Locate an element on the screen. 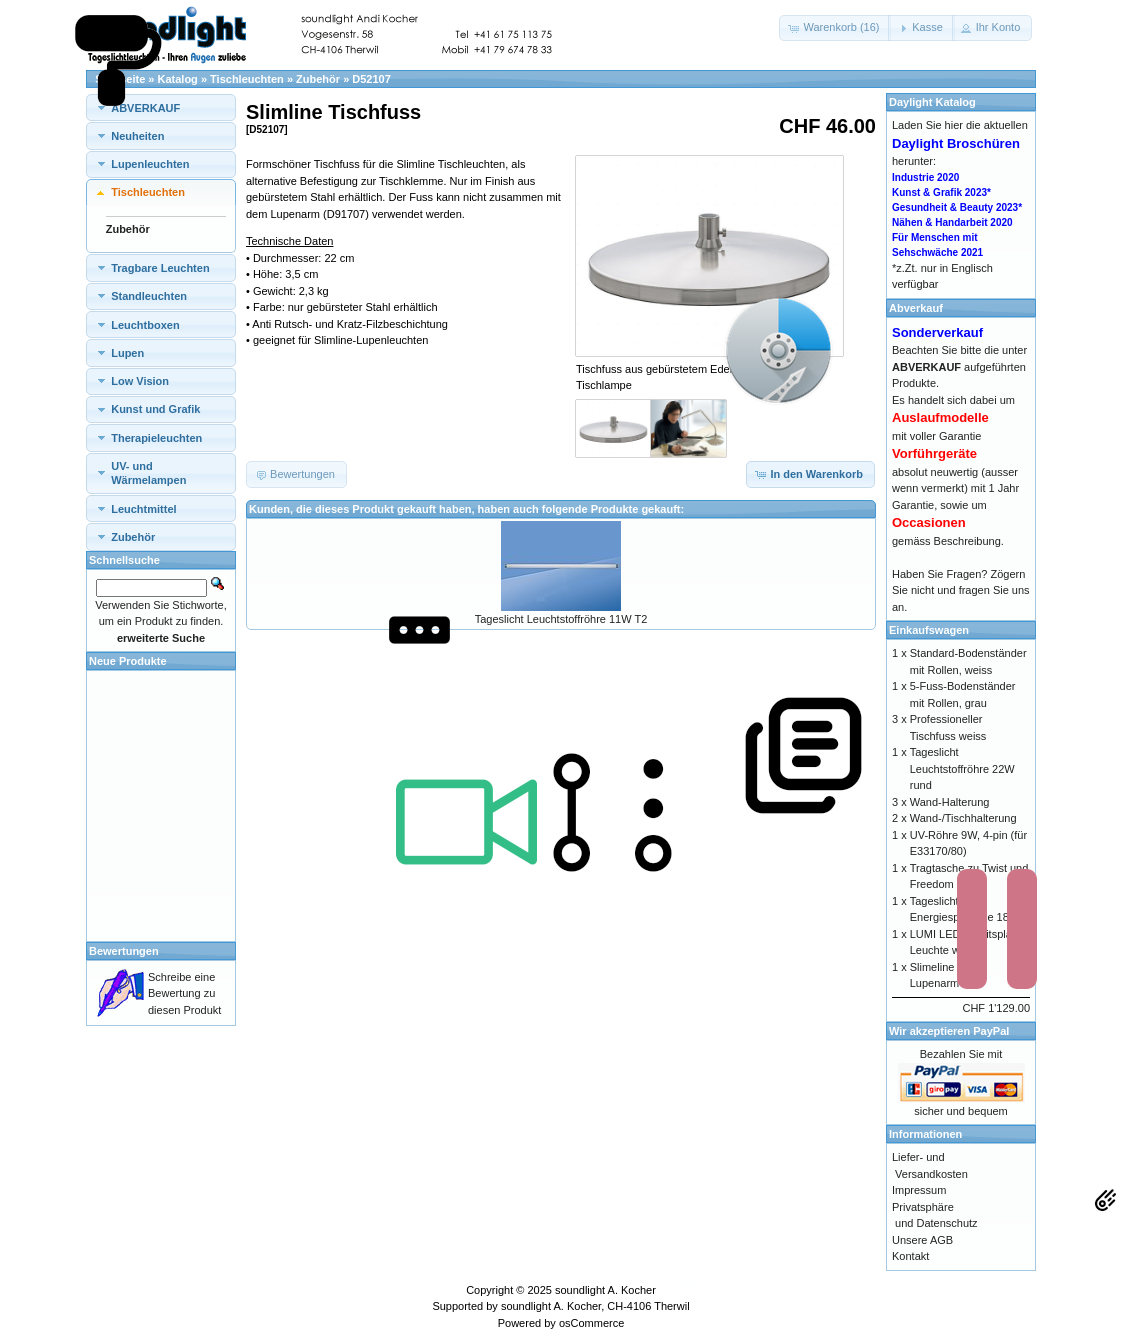 Image resolution: width=1122 pixels, height=1342 pixels. access your saved content library is located at coordinates (803, 755).